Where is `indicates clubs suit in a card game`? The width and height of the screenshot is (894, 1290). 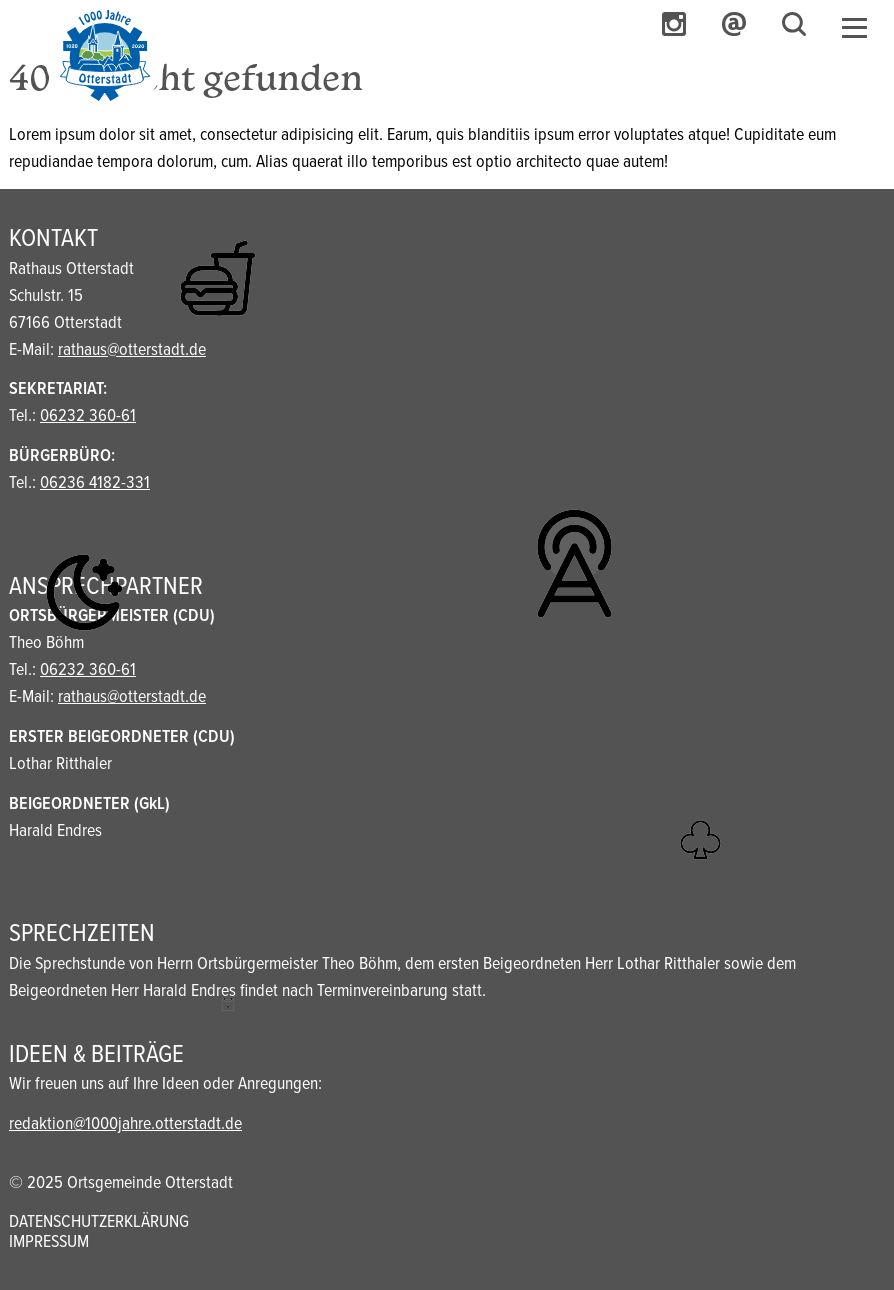
indicates clubs suit in a card game is located at coordinates (700, 840).